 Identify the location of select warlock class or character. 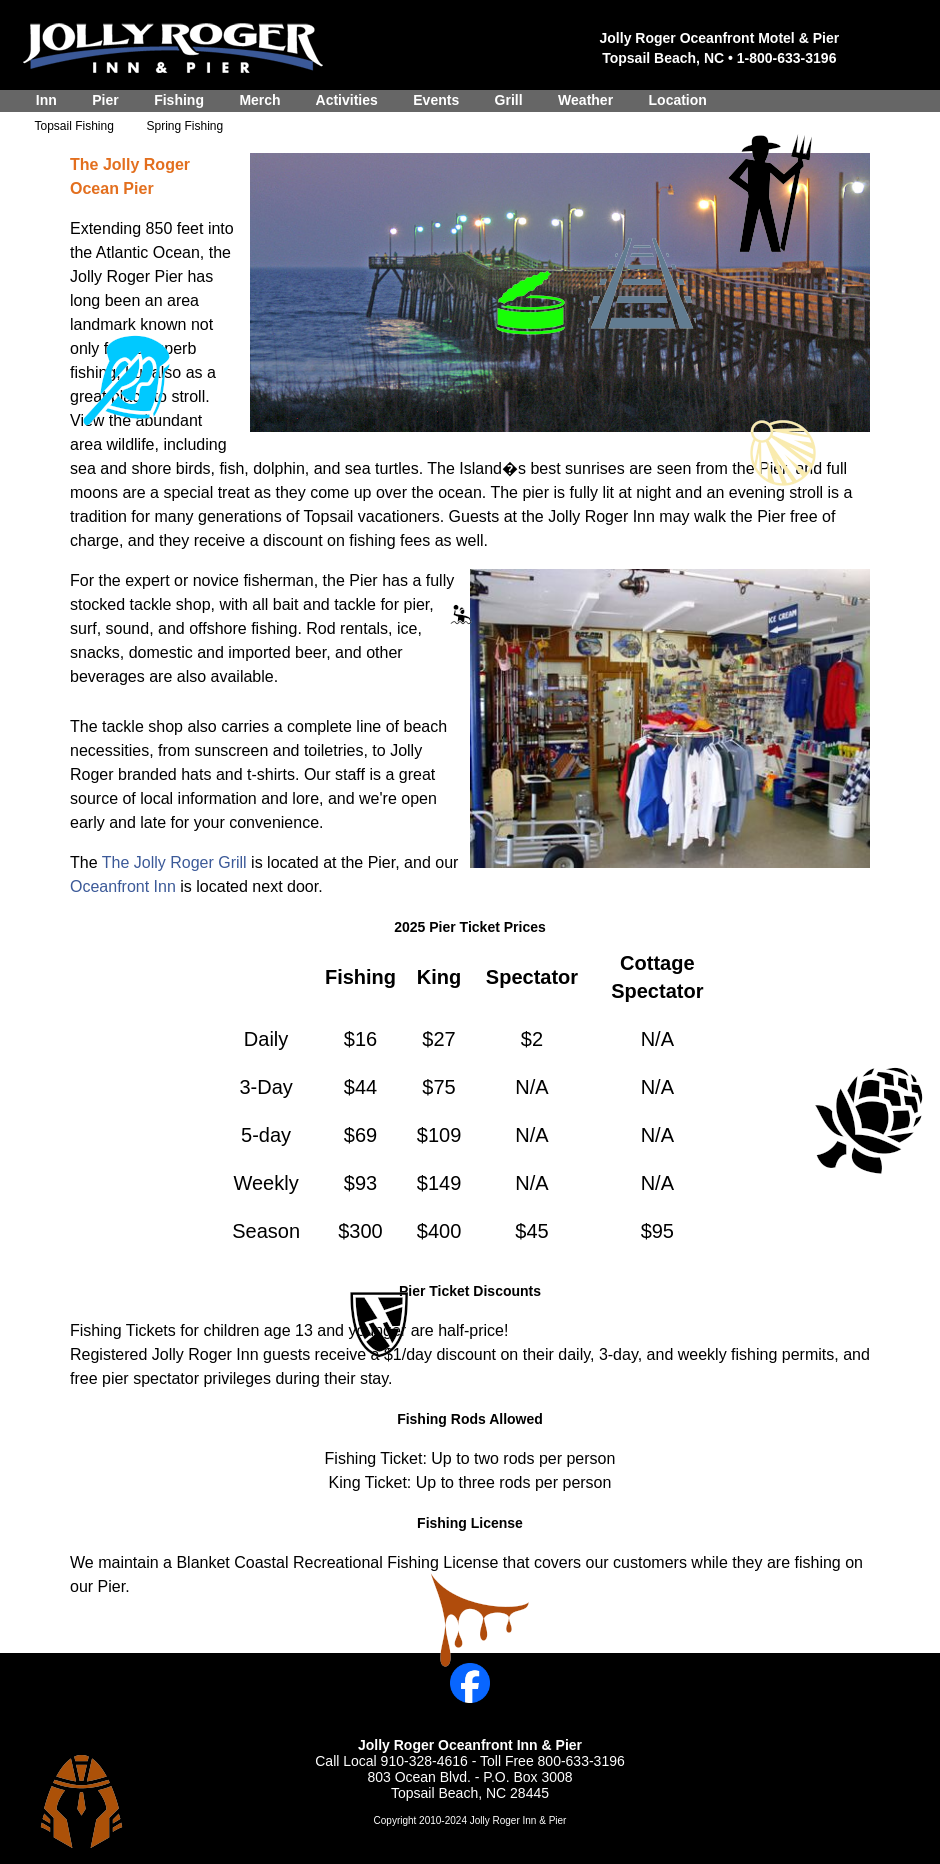
(81, 1801).